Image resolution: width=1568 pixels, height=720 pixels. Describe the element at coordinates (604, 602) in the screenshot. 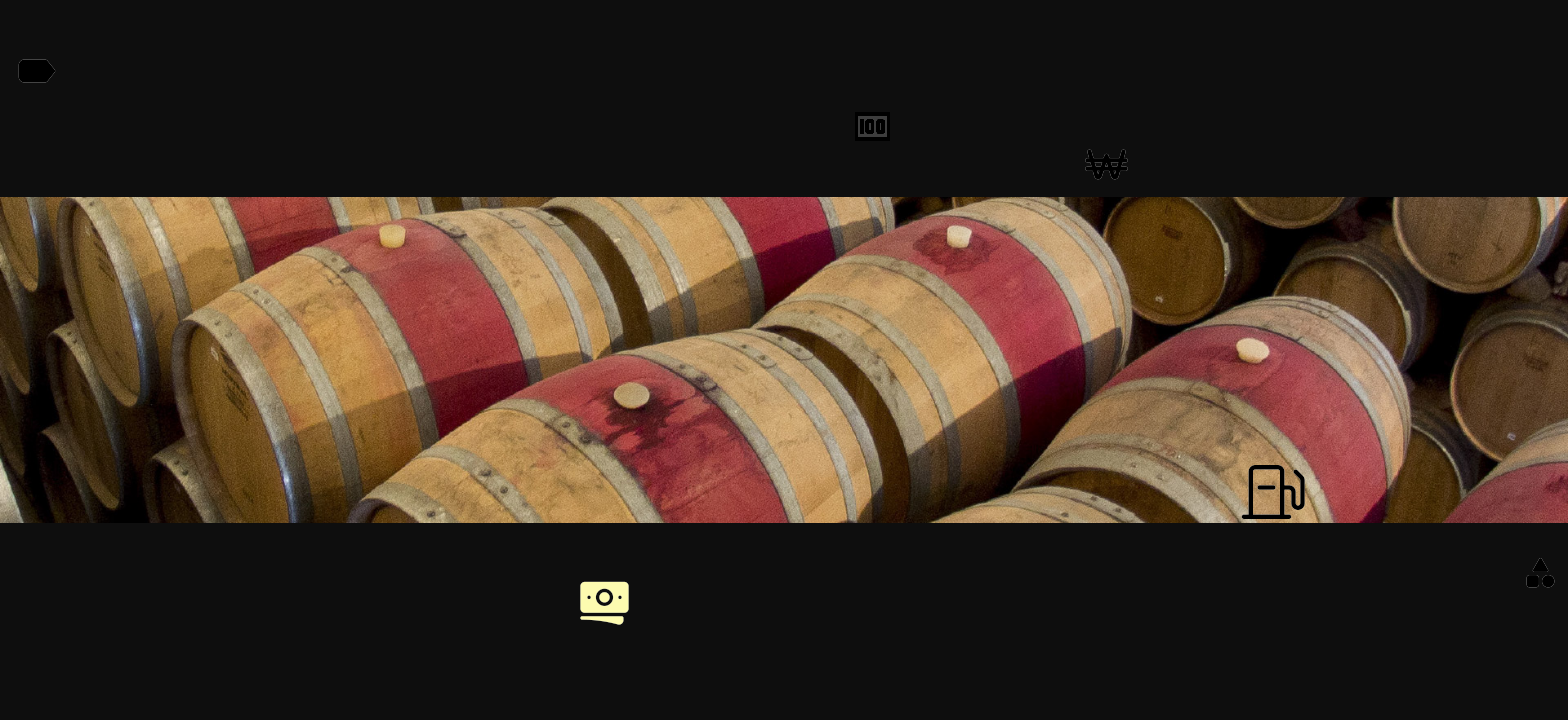

I see `view your wallet or account balance` at that location.